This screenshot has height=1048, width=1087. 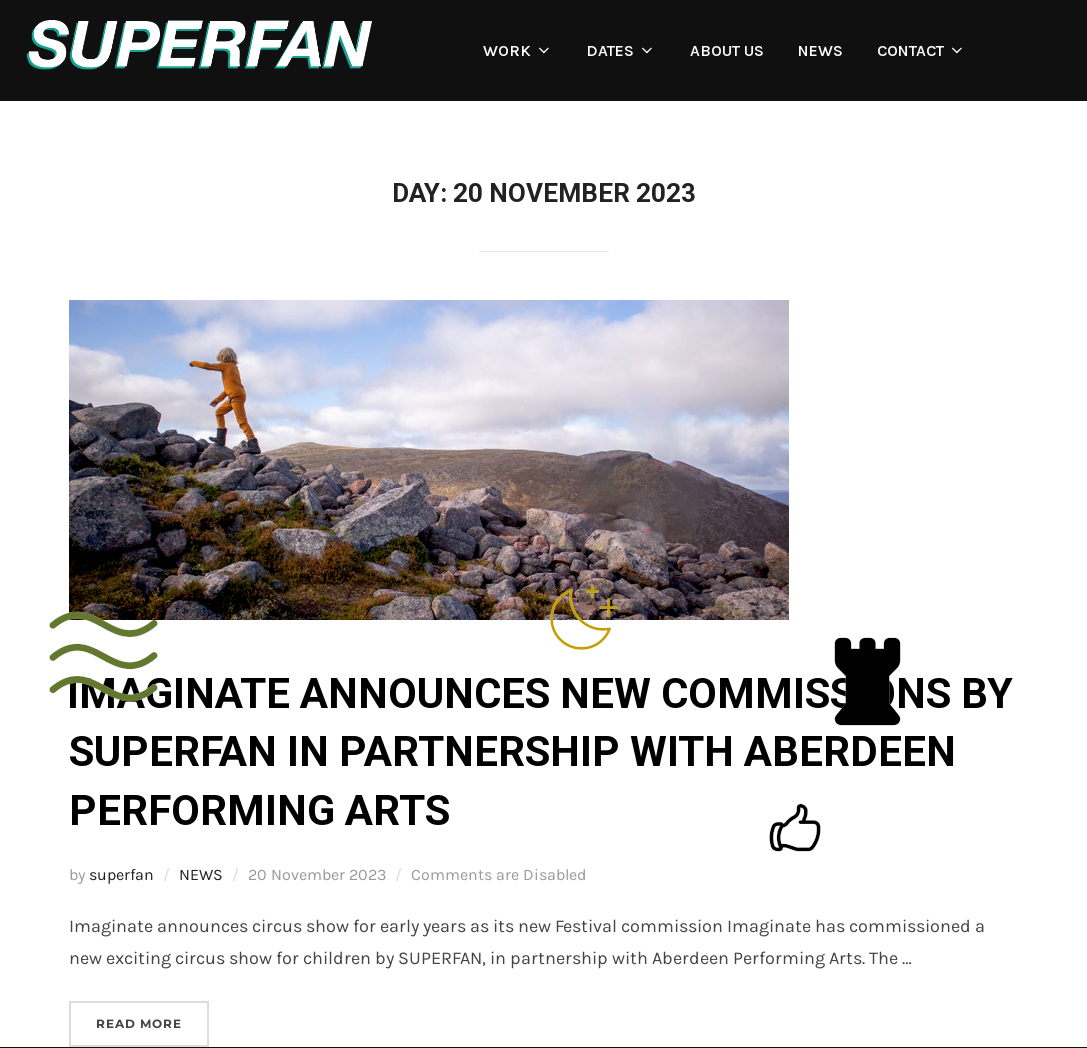 I want to click on indicates water or aquatic features, so click(x=103, y=656).